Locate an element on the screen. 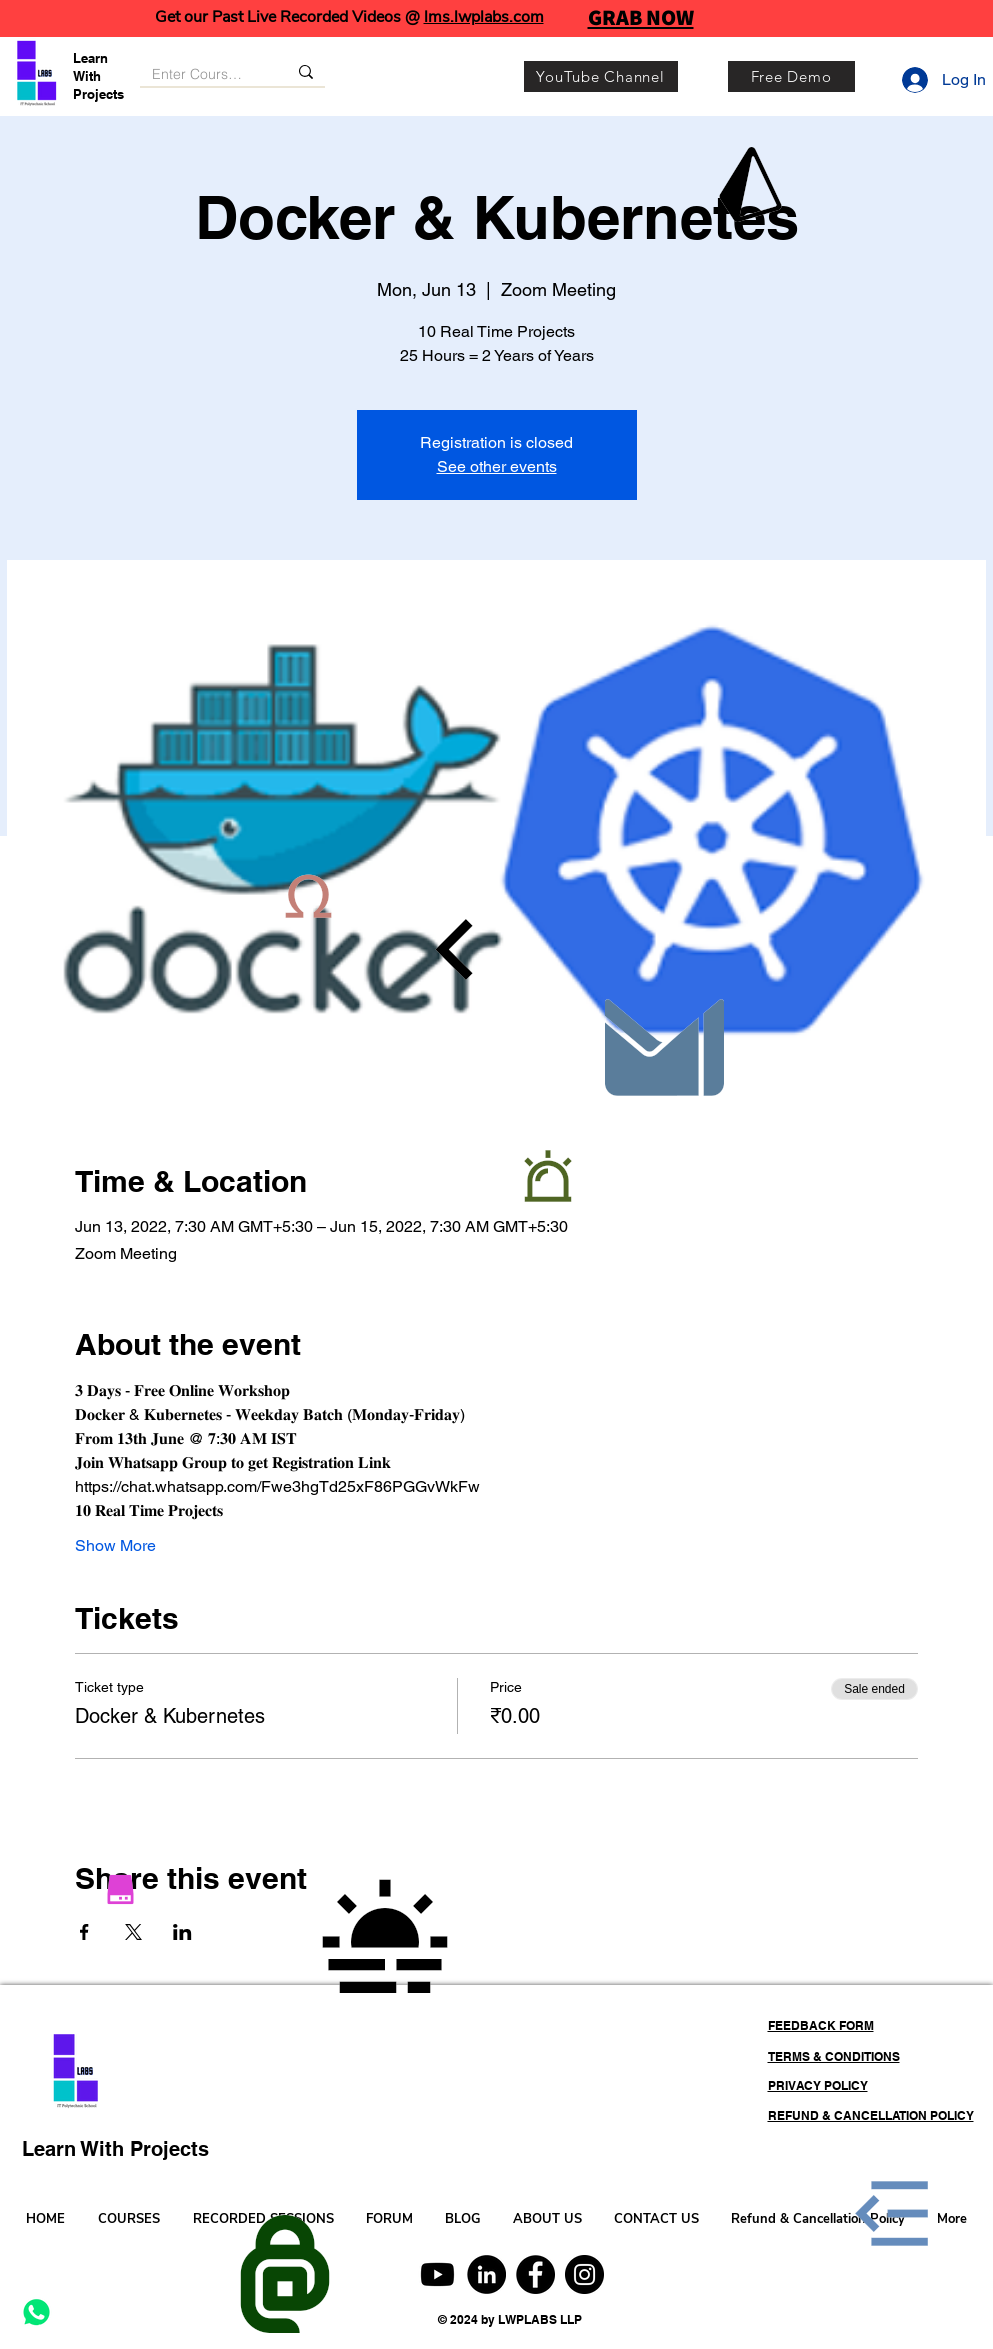 The height and width of the screenshot is (2349, 993). indicates a system warning or alert is located at coordinates (548, 1176).